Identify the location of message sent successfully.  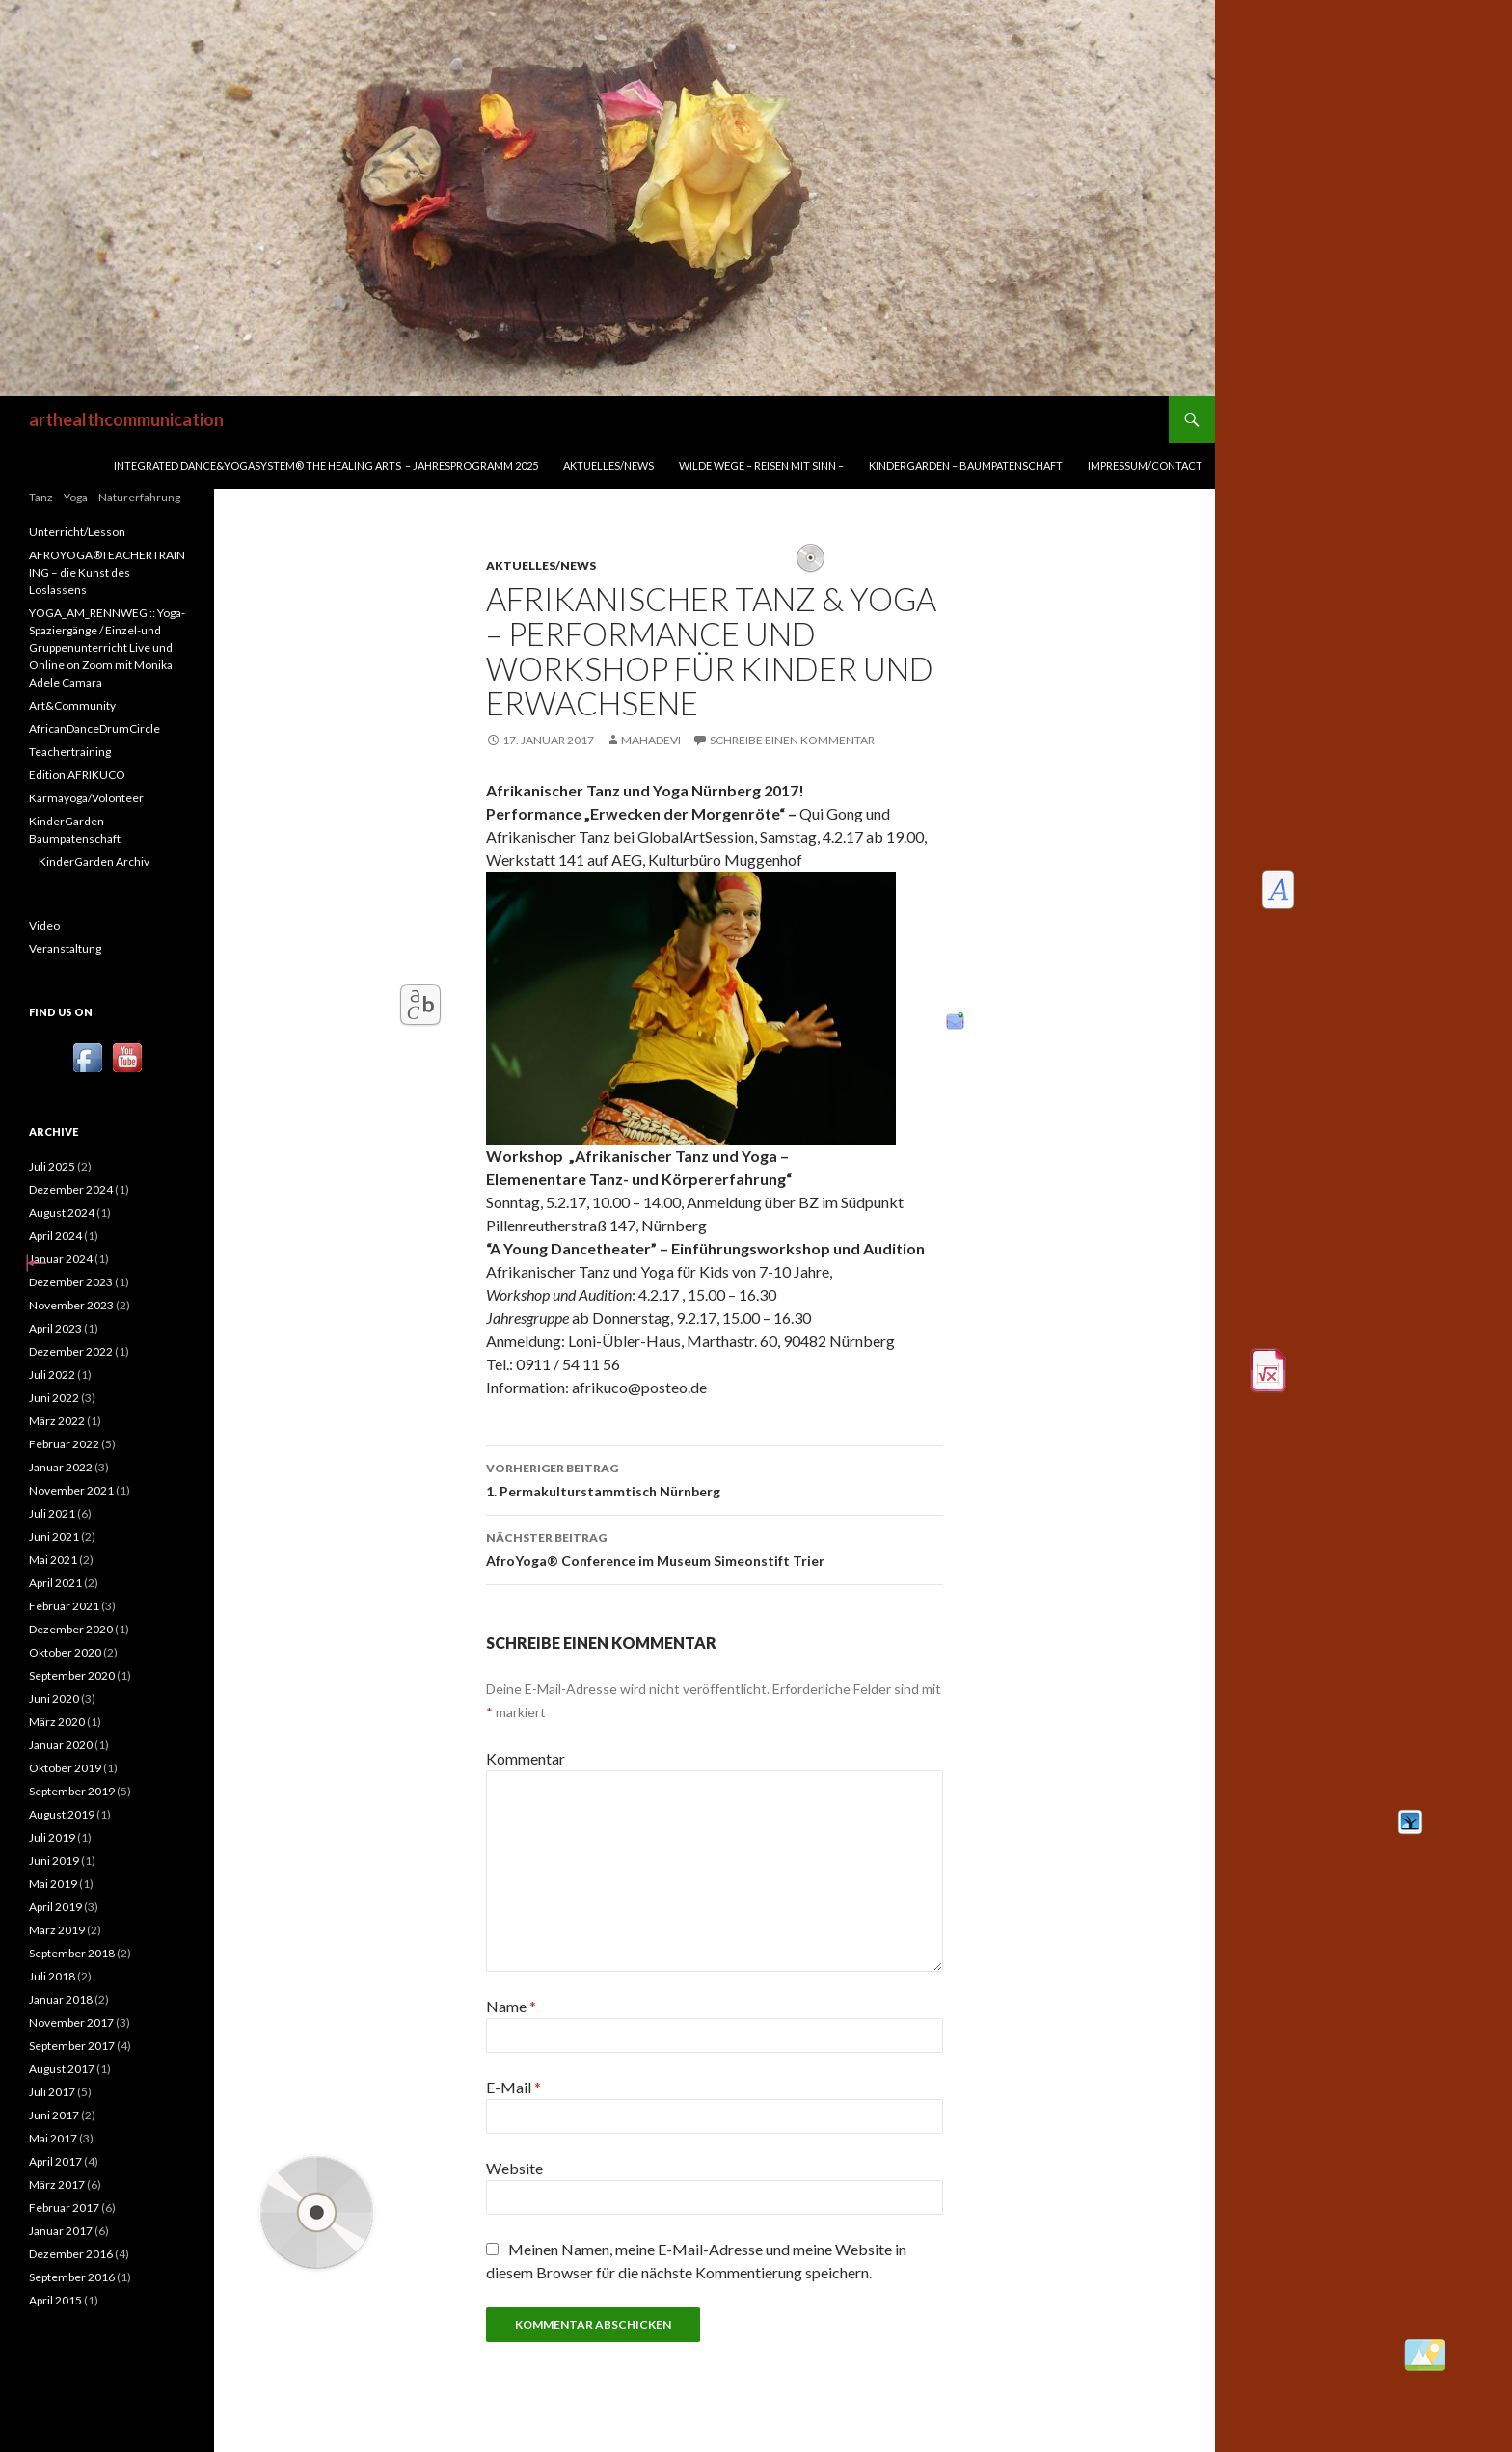
(955, 1021).